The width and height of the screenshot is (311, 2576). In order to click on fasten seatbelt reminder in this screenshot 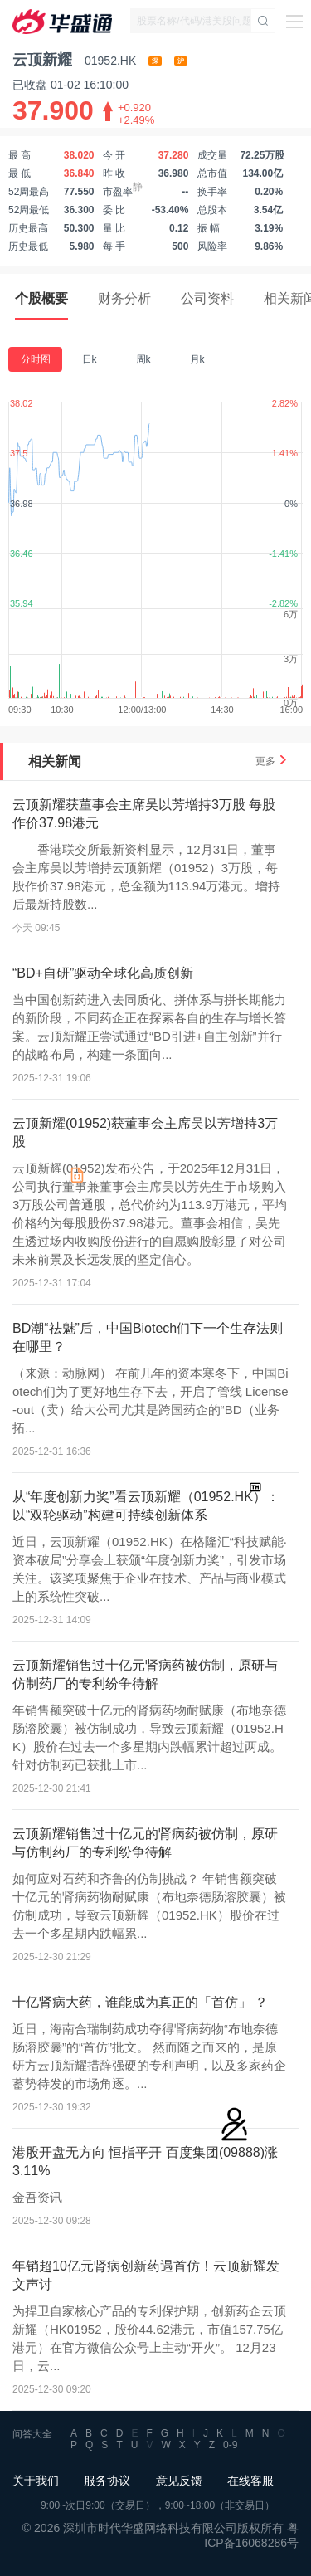, I will do `click(234, 2124)`.